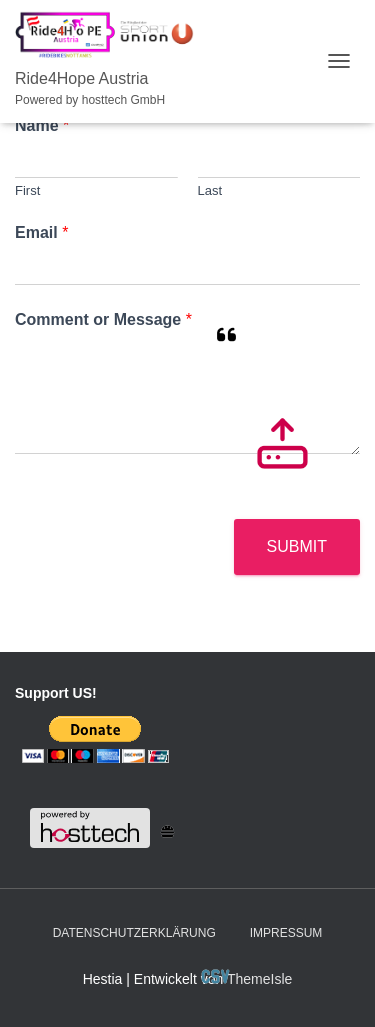 This screenshot has width=375, height=1027. Describe the element at coordinates (215, 976) in the screenshot. I see `export data as a CSV file` at that location.